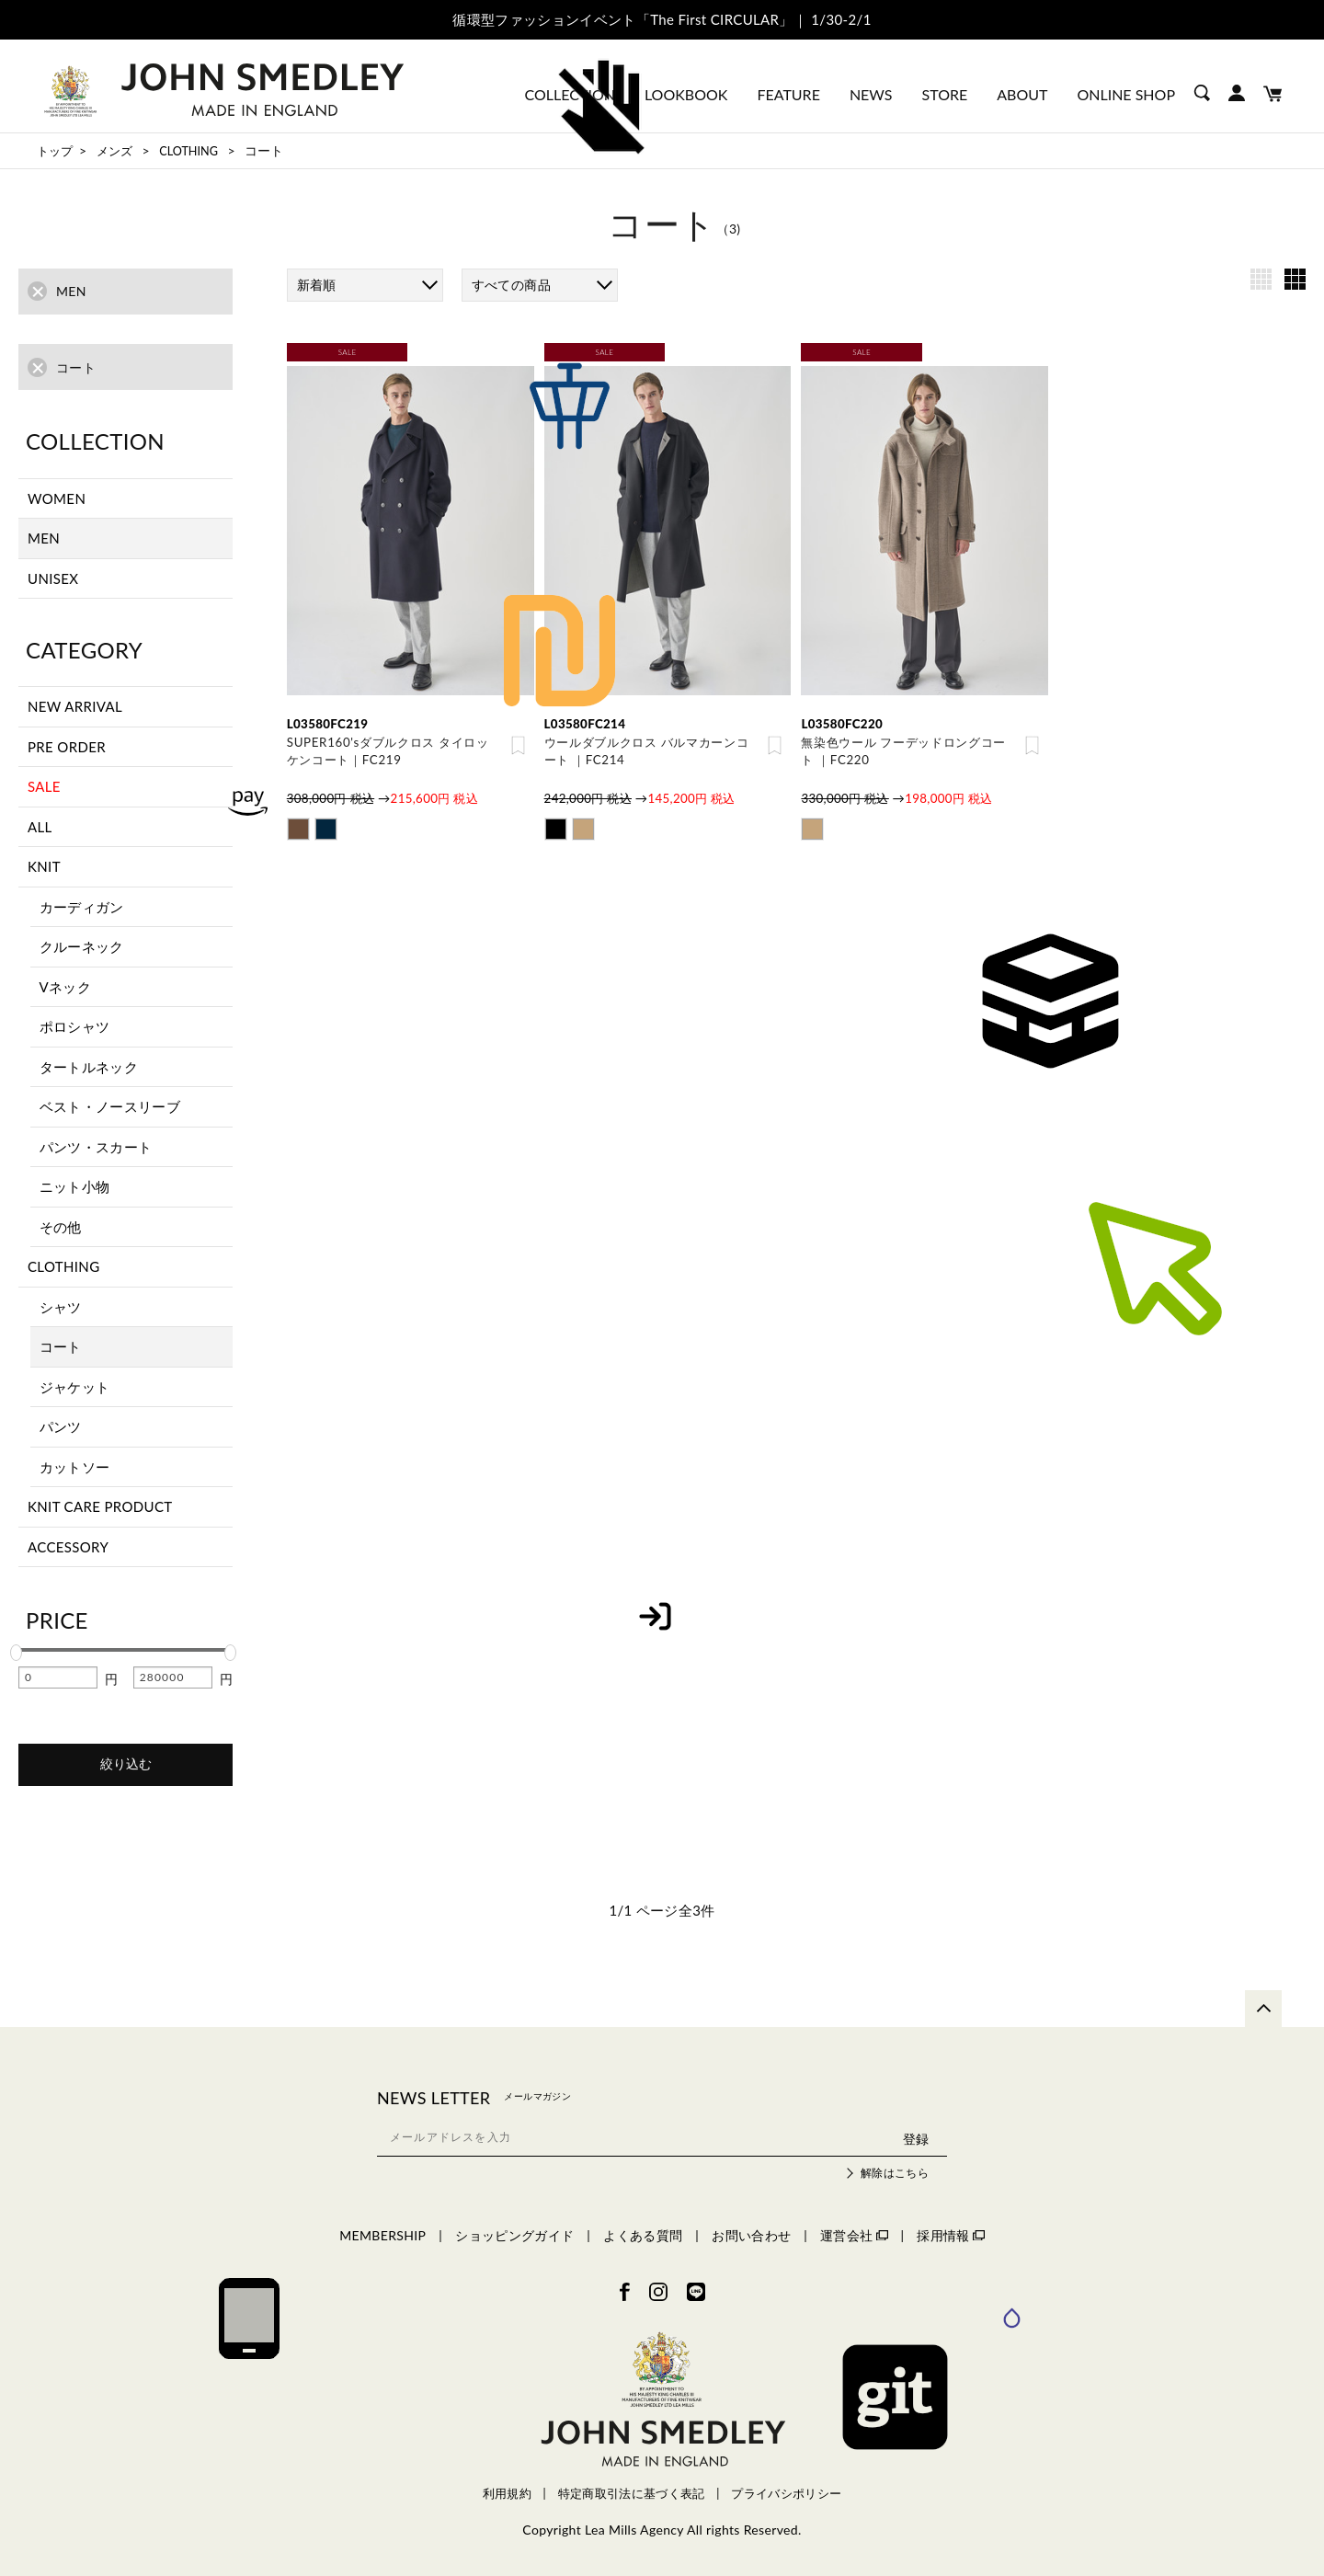 Image resolution: width=1324 pixels, height=2576 pixels. I want to click on git version control logo, so click(895, 2397).